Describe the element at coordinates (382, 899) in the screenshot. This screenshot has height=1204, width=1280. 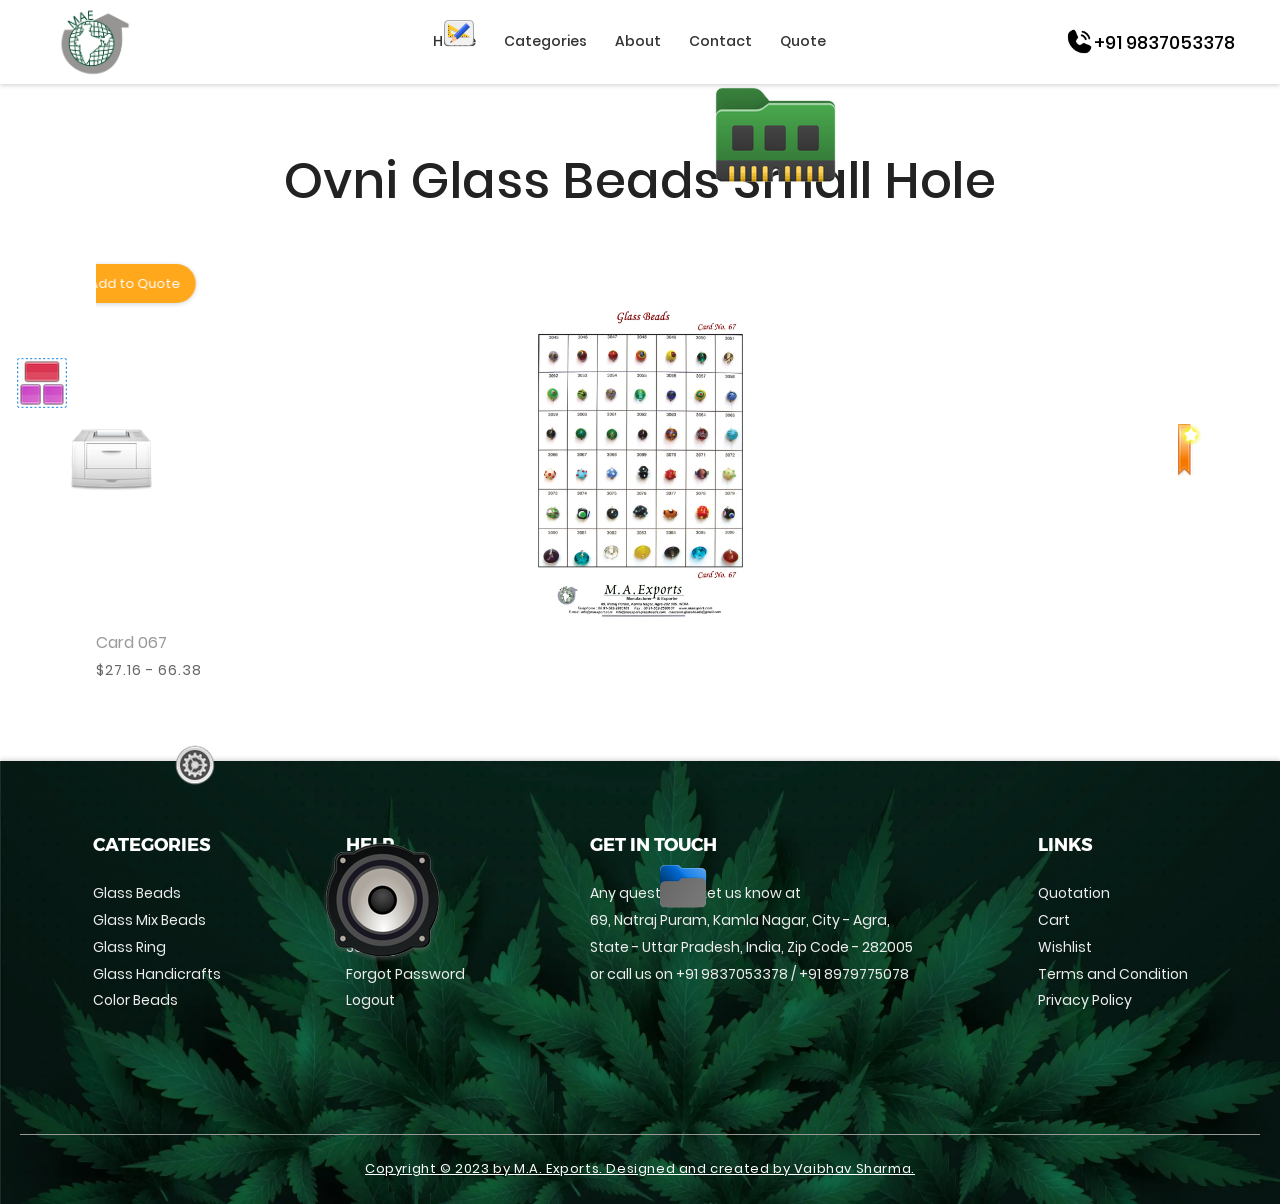
I see `adjust speaker or audio output volume` at that location.